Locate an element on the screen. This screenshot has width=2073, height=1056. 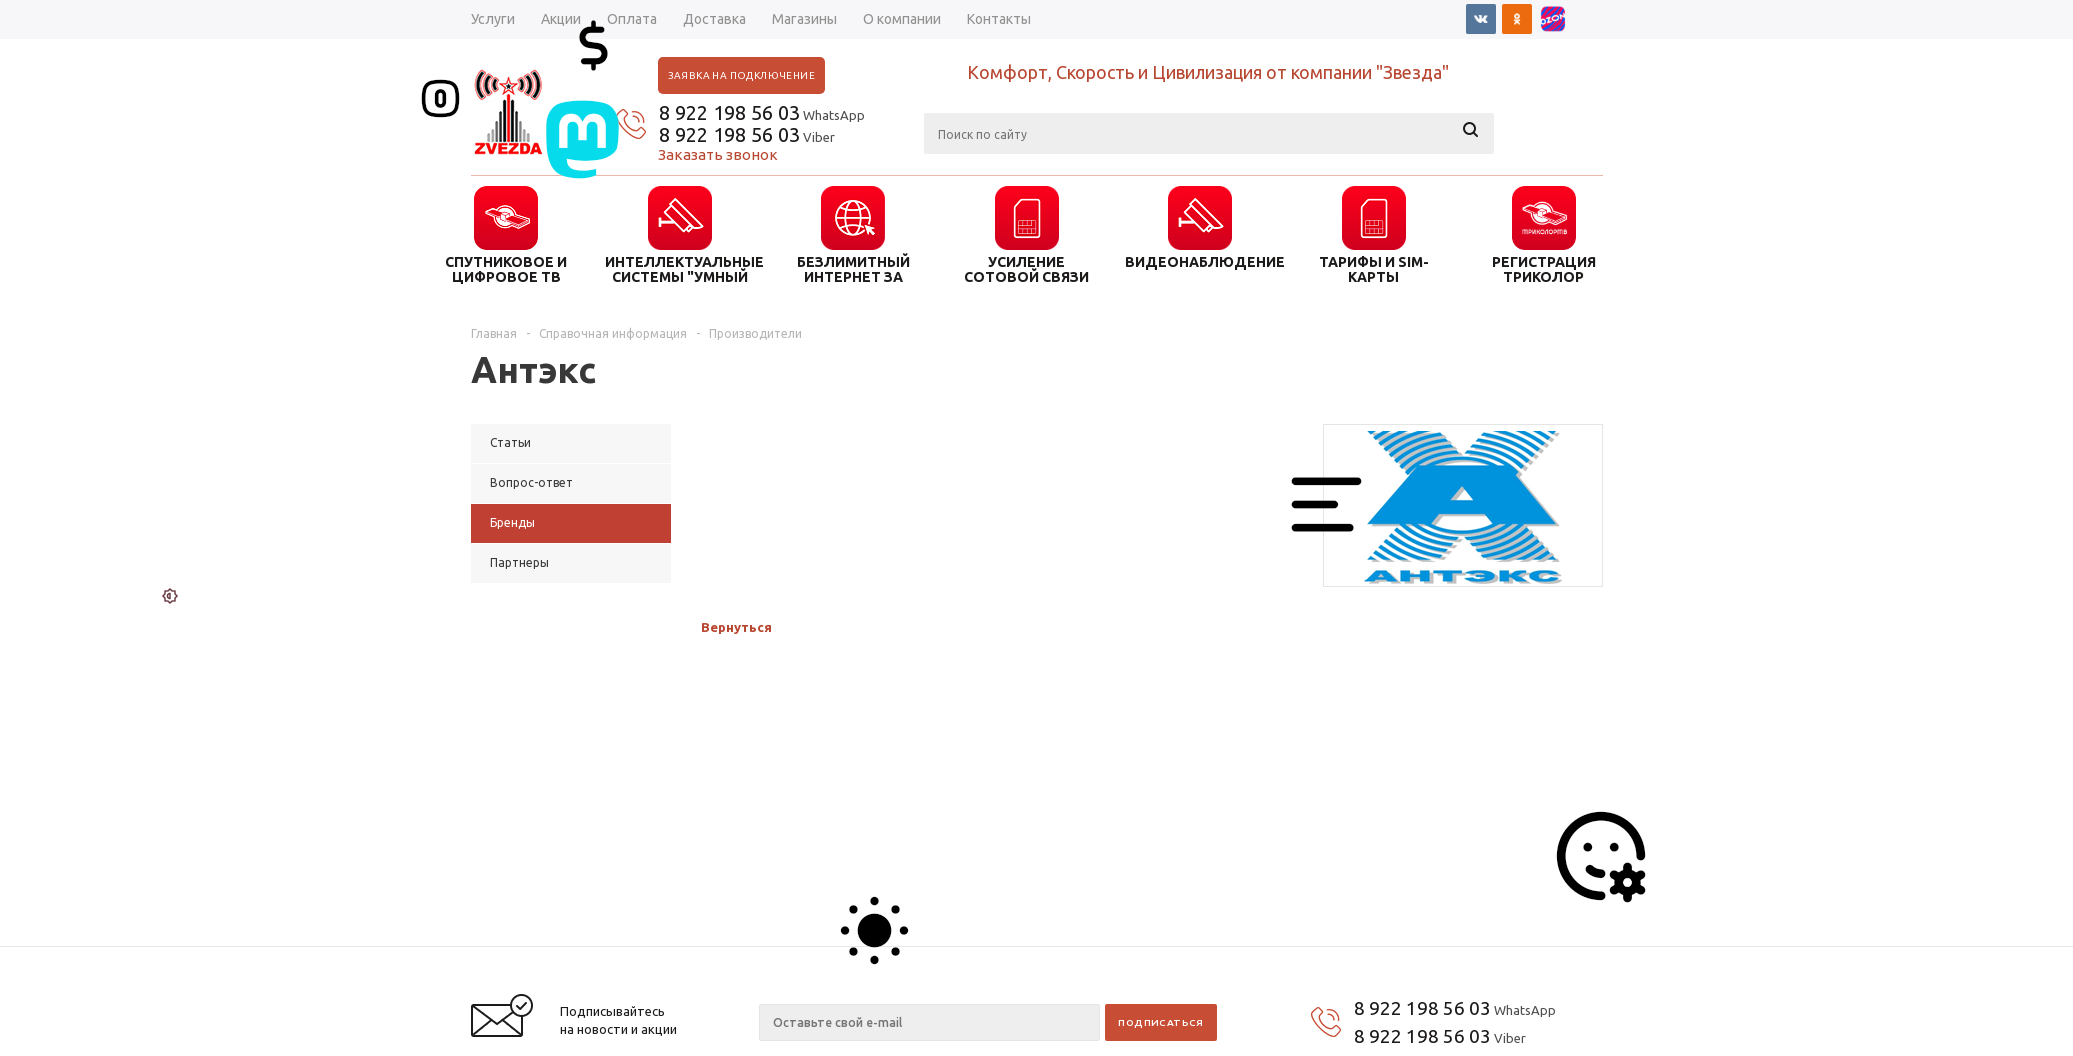
align text to the left is located at coordinates (1326, 504).